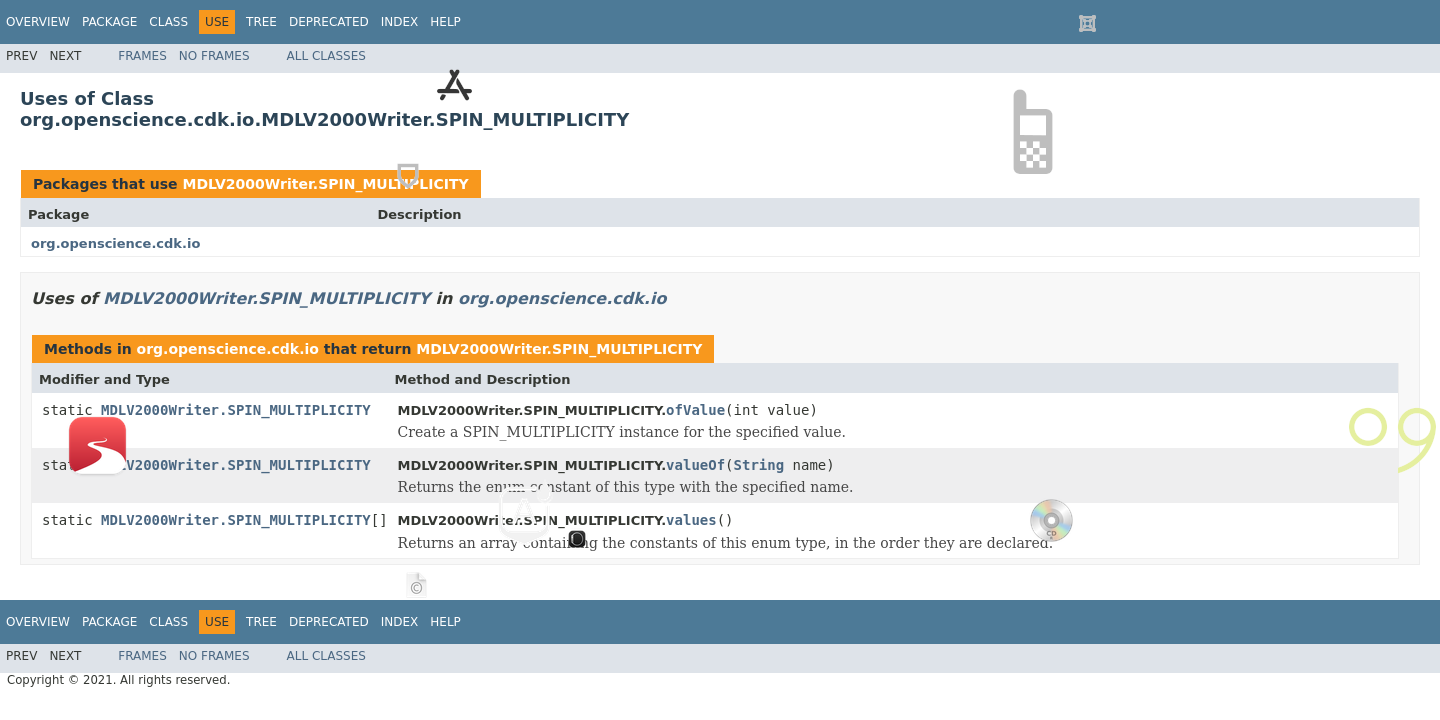 This screenshot has width=1440, height=720. Describe the element at coordinates (1087, 23) in the screenshot. I see `indicates a virtual machine or appliance file` at that location.